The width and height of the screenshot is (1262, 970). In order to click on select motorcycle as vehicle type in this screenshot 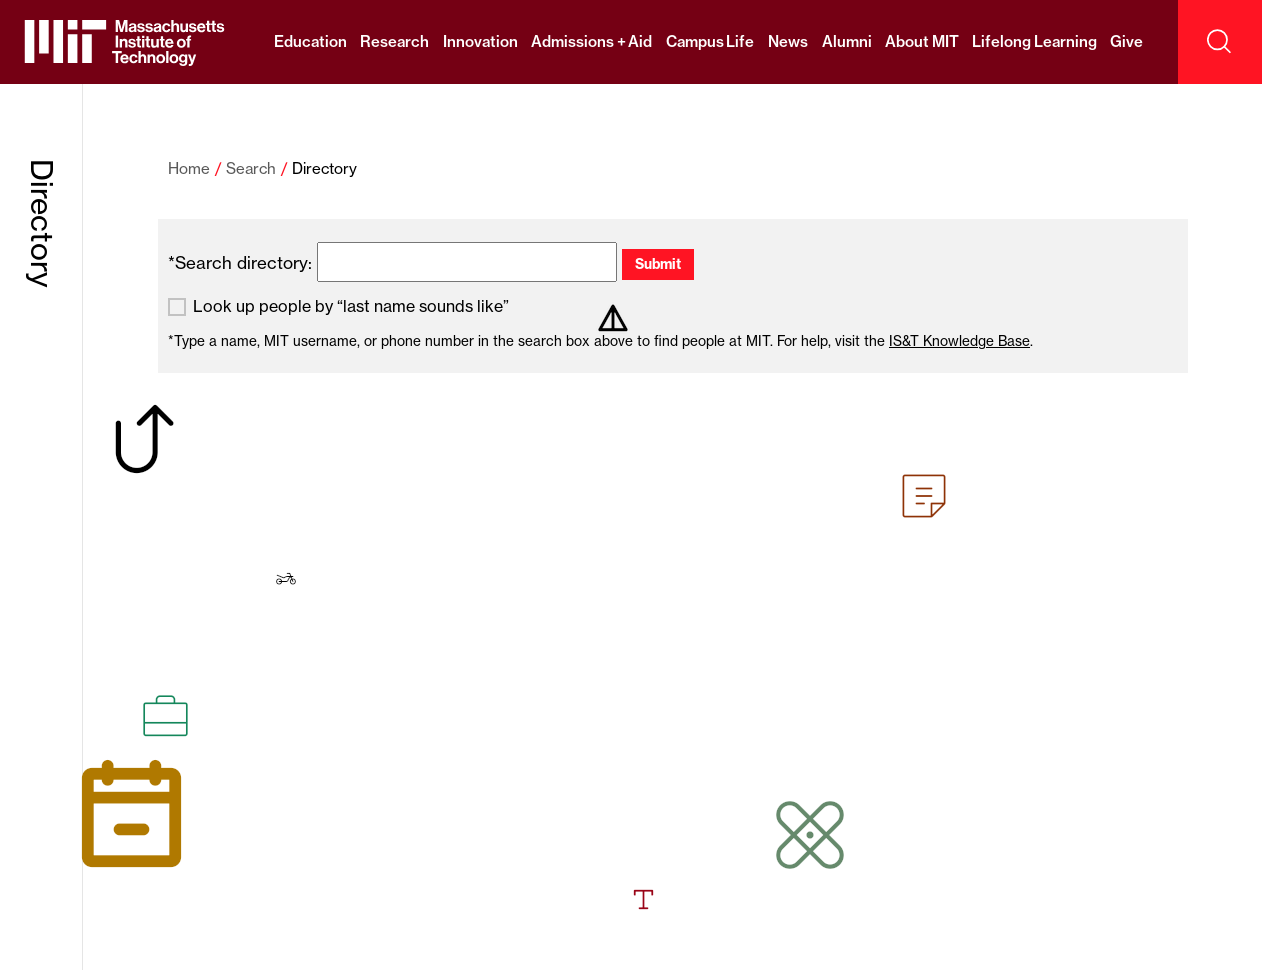, I will do `click(286, 579)`.